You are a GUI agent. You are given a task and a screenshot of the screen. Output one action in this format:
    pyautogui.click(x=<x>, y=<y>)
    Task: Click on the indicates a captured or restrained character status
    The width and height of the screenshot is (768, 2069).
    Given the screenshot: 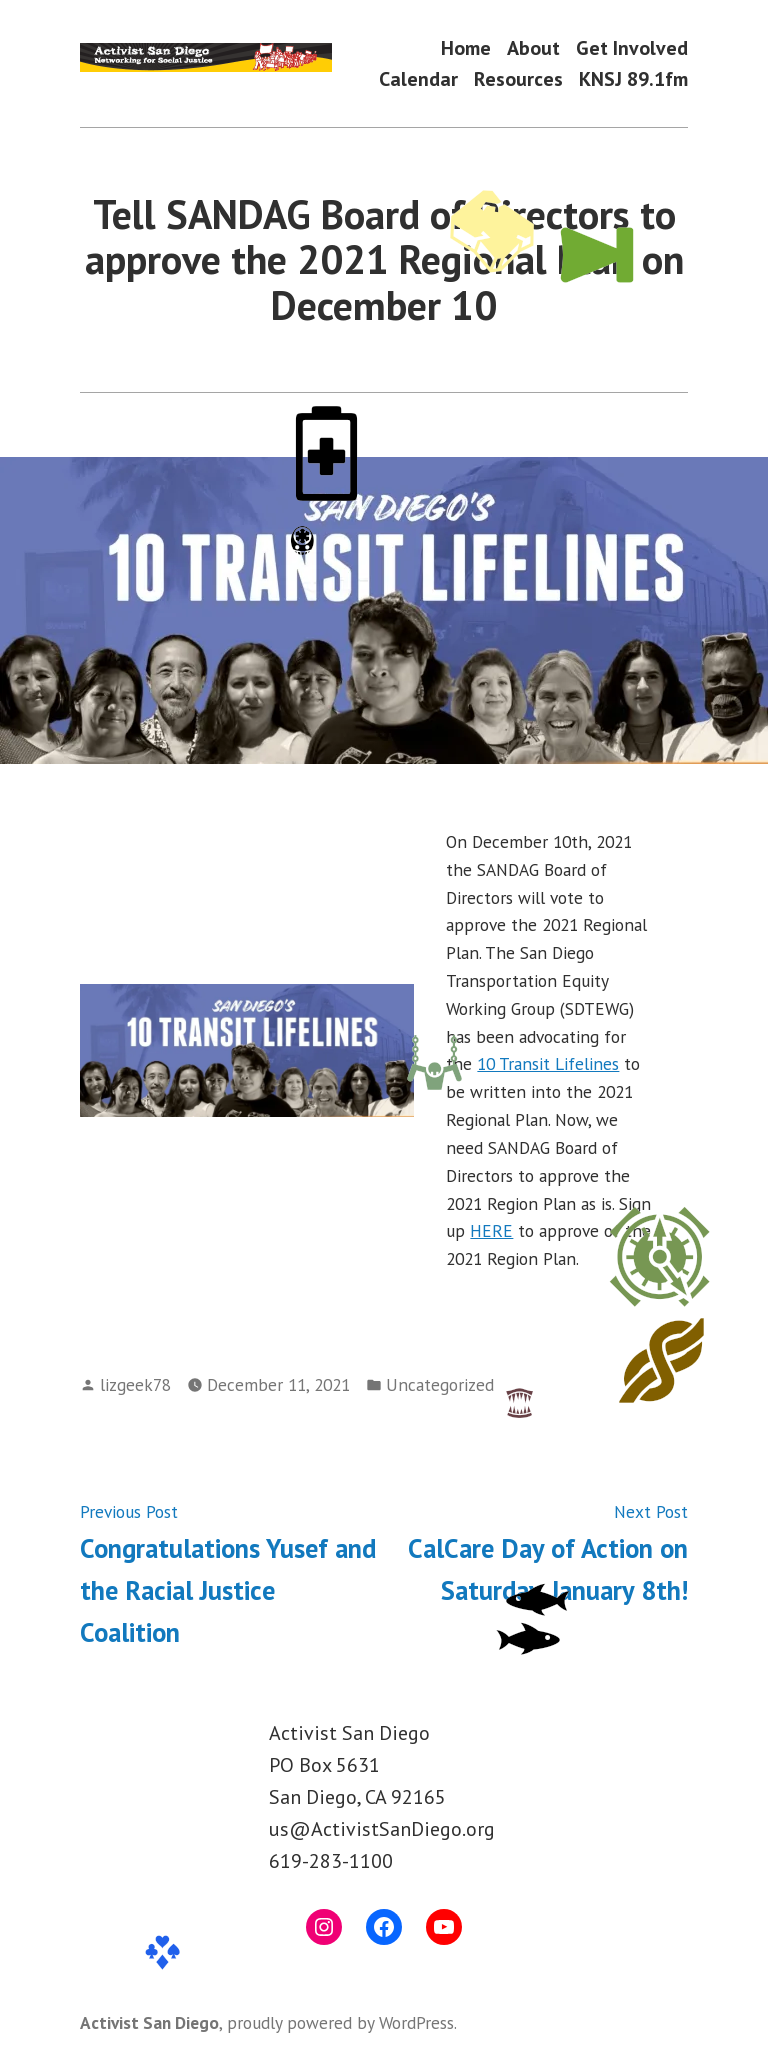 What is the action you would take?
    pyautogui.click(x=434, y=1062)
    